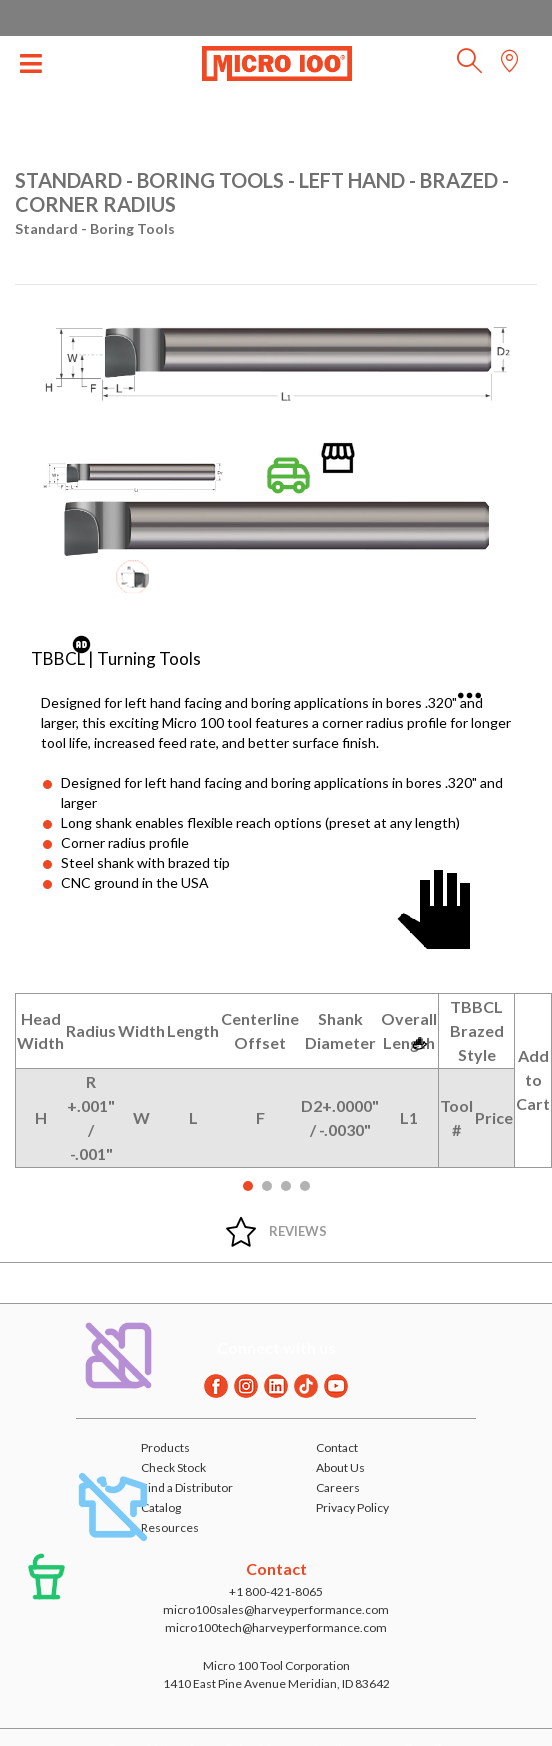  Describe the element at coordinates (433, 909) in the screenshot. I see `stop or pause an action` at that location.